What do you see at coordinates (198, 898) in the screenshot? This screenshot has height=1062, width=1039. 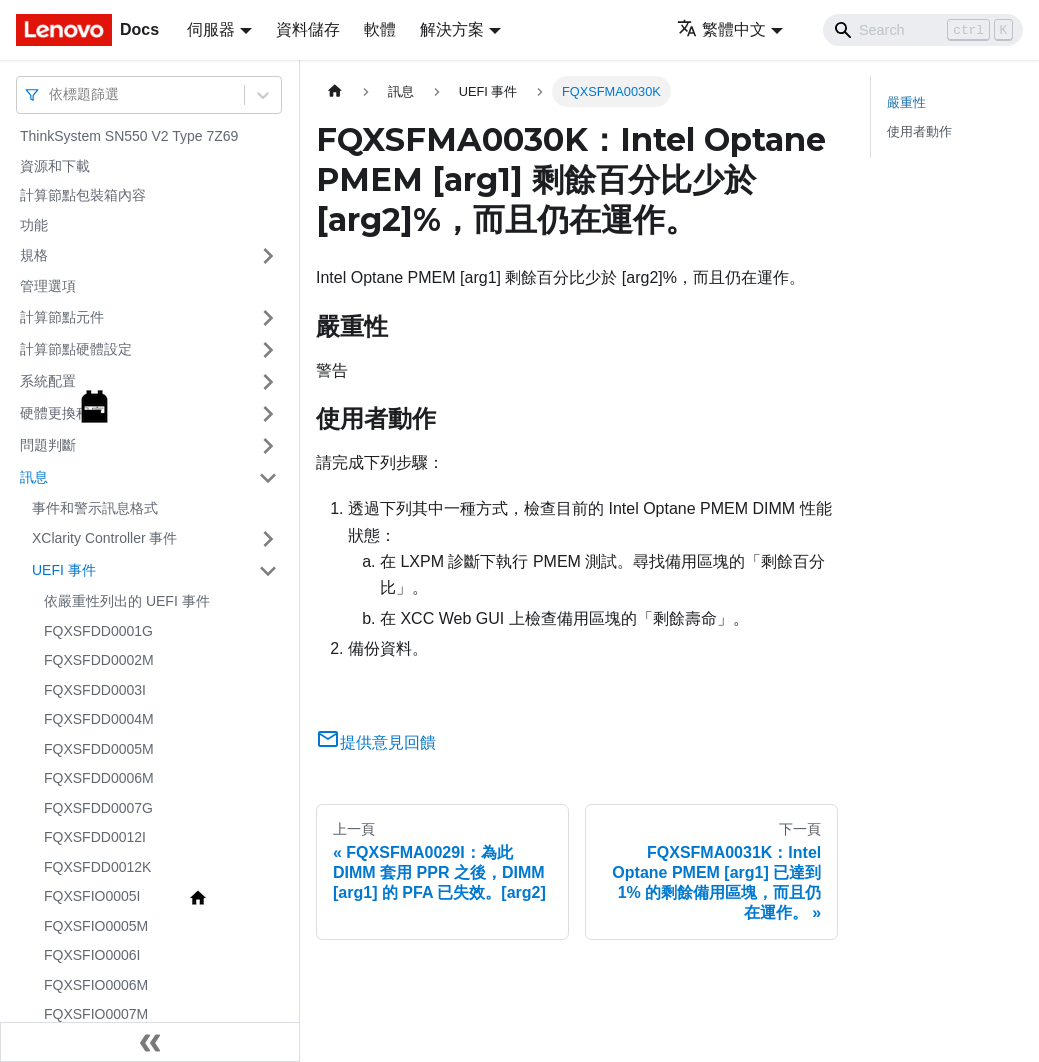 I see `navigate to home screen` at bounding box center [198, 898].